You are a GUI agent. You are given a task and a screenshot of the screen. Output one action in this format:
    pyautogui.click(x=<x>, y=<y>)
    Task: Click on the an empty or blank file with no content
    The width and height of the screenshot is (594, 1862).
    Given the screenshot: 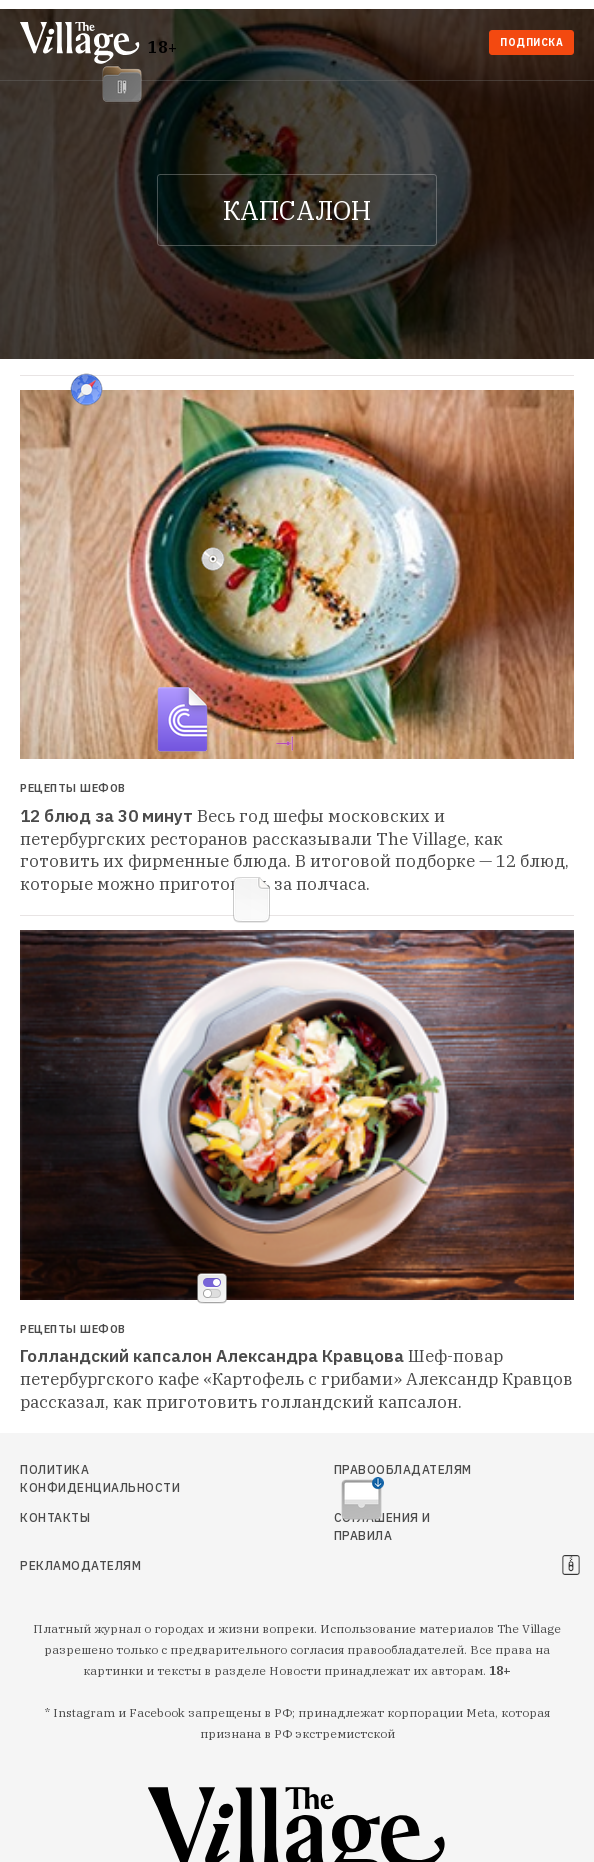 What is the action you would take?
    pyautogui.click(x=251, y=899)
    